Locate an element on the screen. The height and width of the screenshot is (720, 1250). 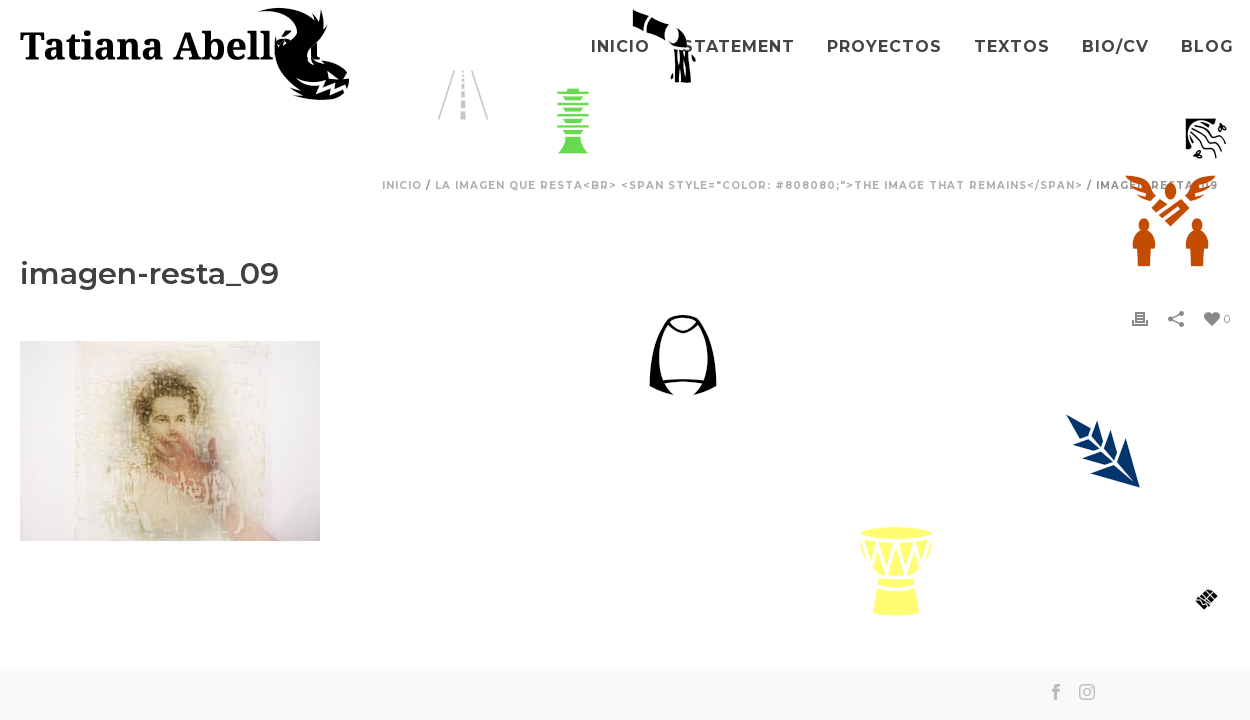
view directions or navigation options is located at coordinates (463, 95).